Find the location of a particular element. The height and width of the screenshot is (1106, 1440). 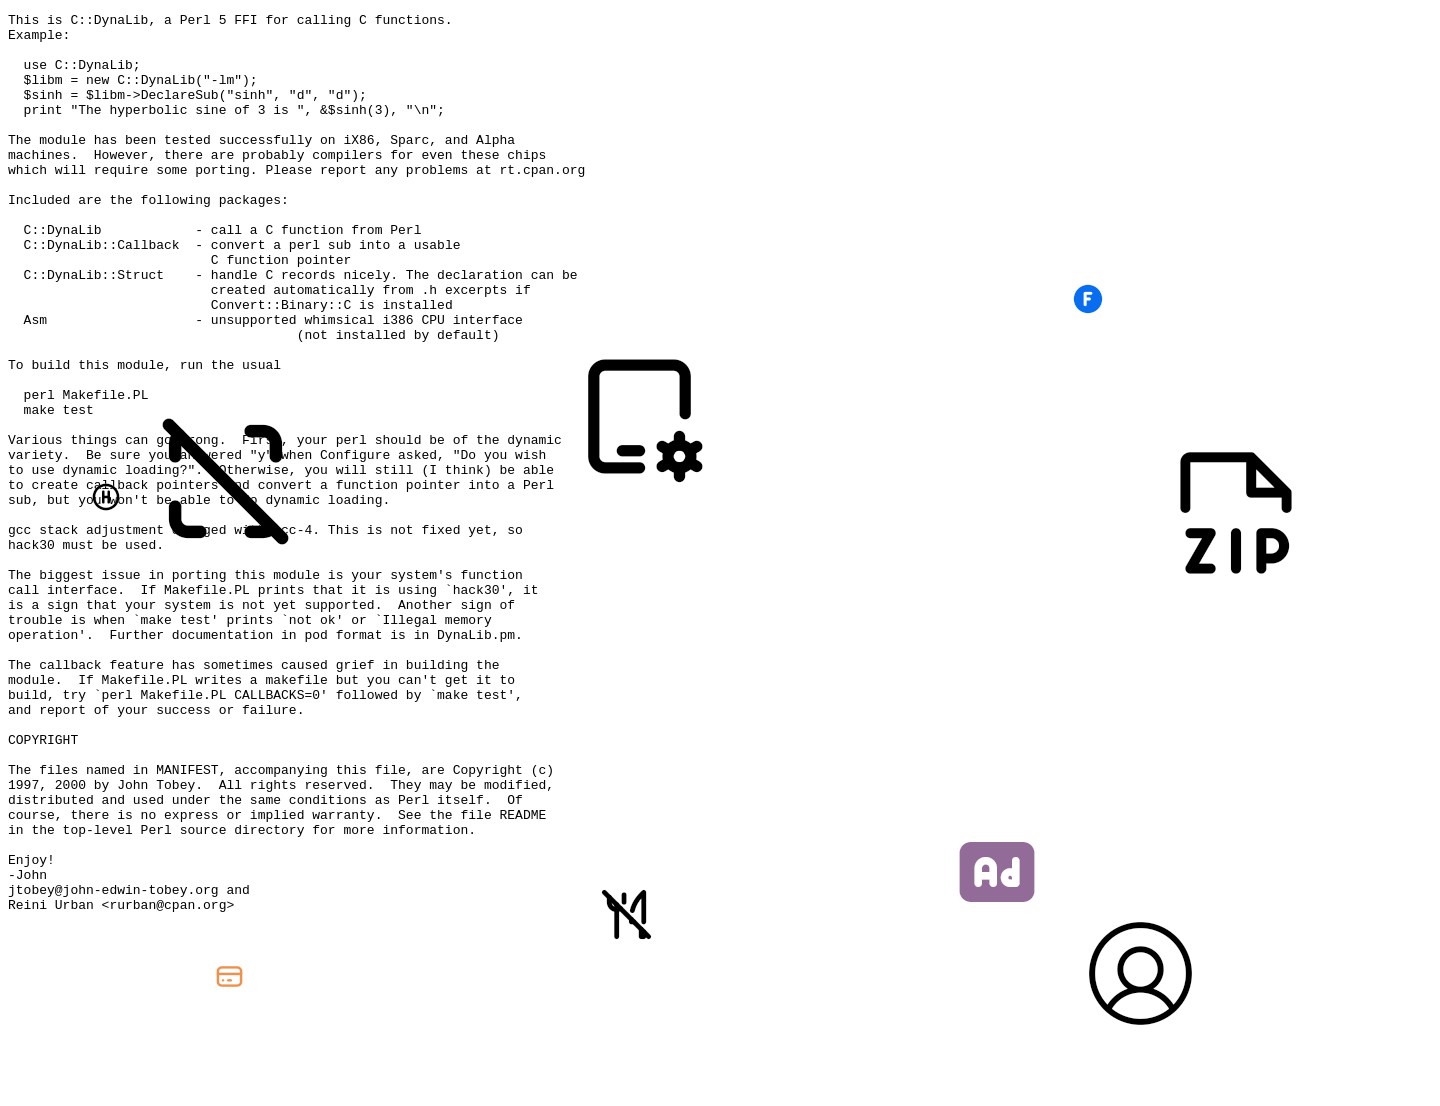

compress files into a zip archive is located at coordinates (1236, 518).